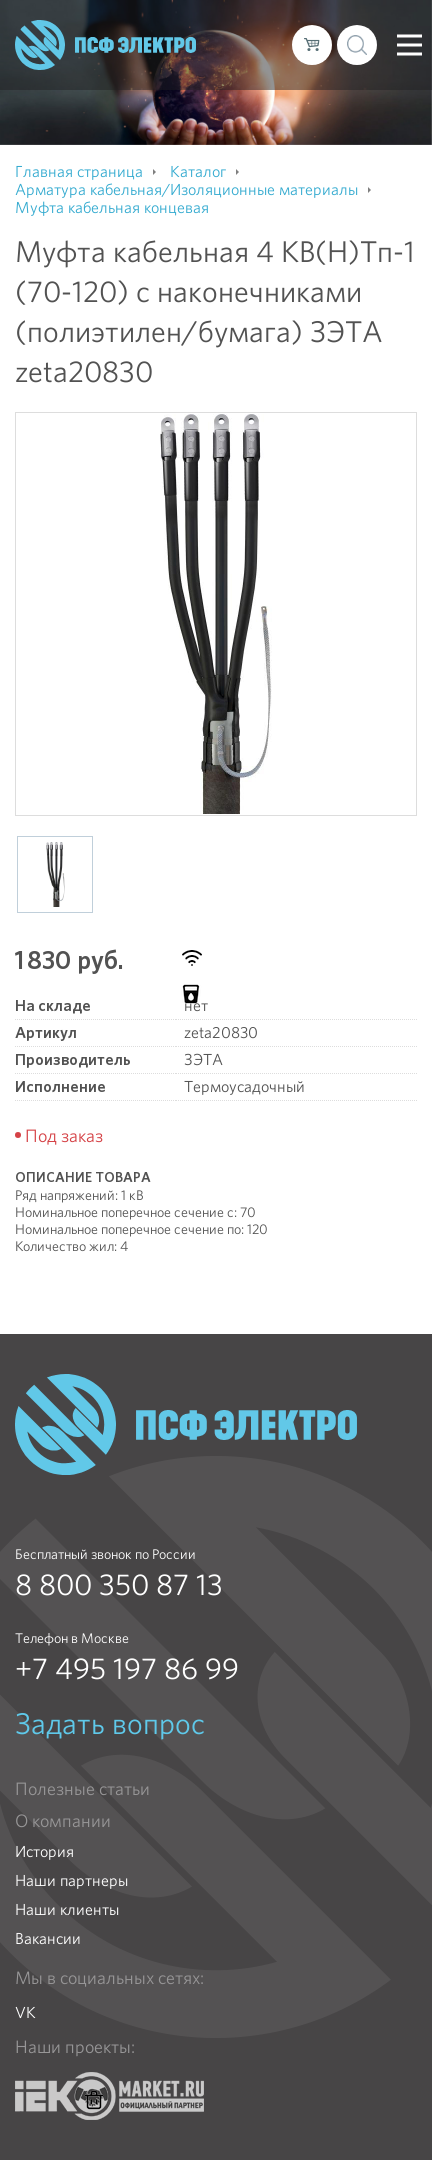 This screenshot has height=2160, width=432. Describe the element at coordinates (192, 958) in the screenshot. I see `indicates active wifi connection` at that location.